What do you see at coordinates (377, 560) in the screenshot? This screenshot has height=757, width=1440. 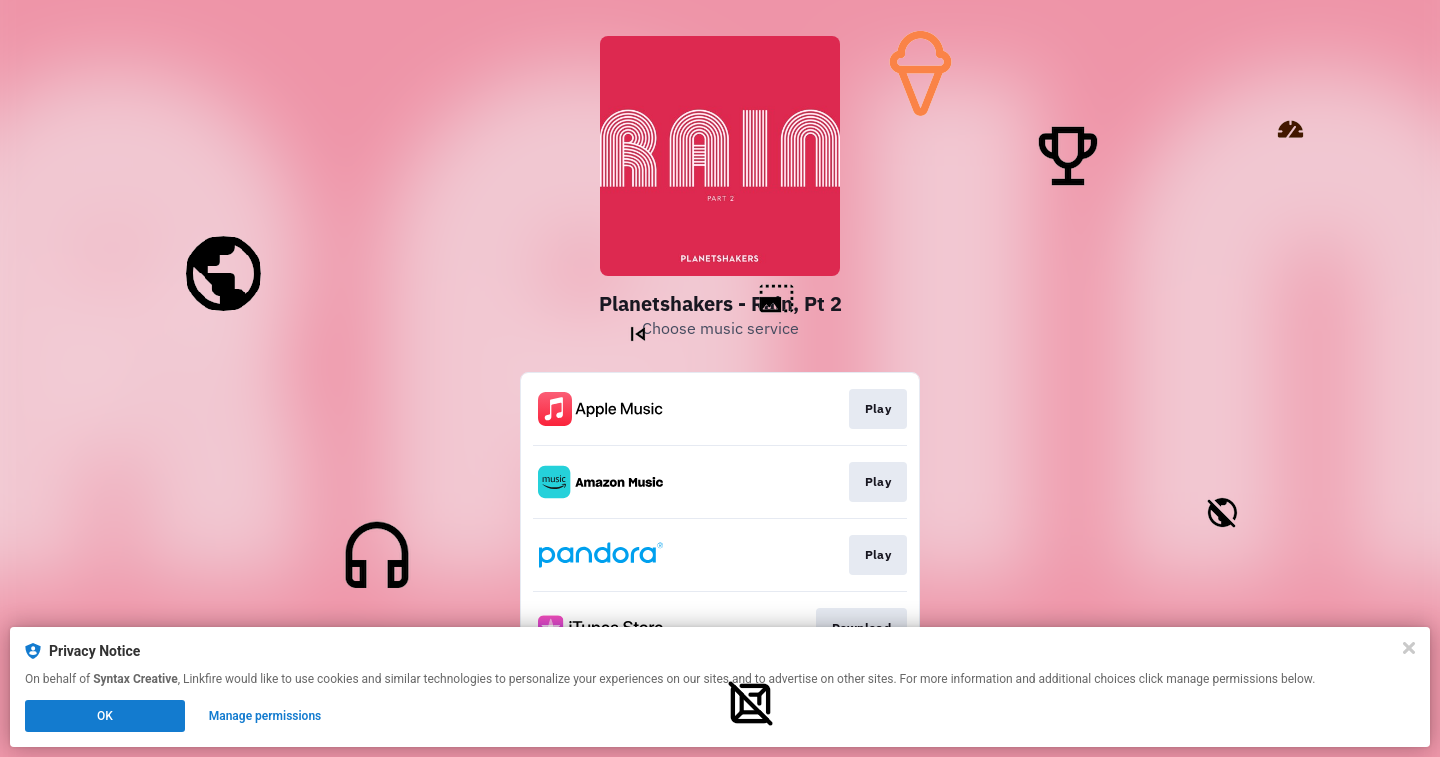 I see `access audio or voice settings` at bounding box center [377, 560].